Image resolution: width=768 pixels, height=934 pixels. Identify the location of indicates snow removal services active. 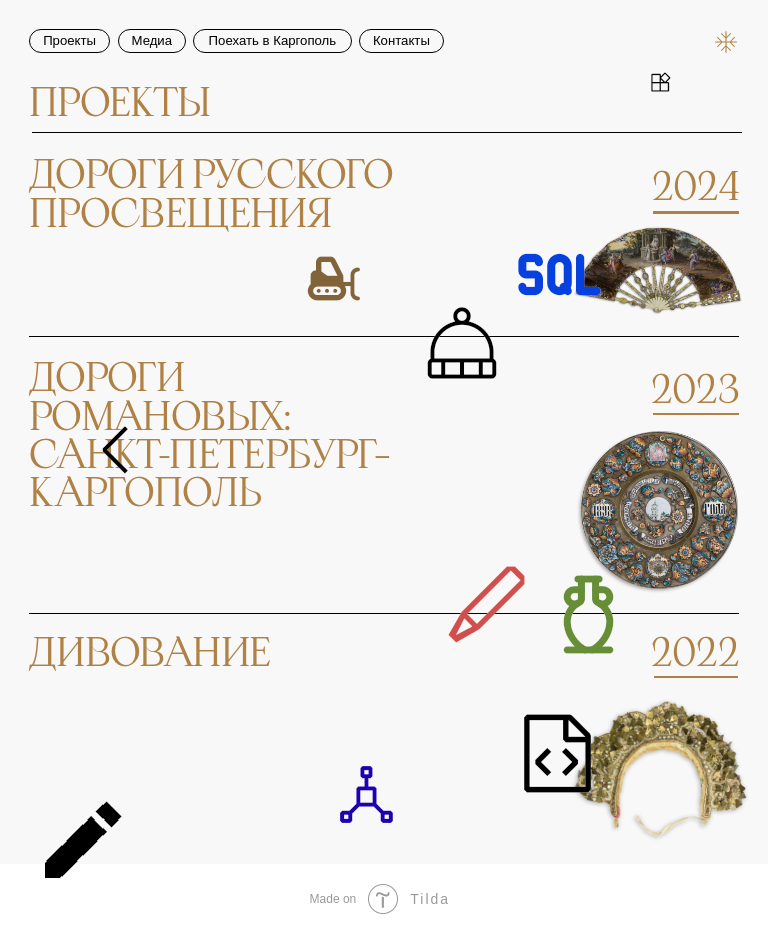
(332, 278).